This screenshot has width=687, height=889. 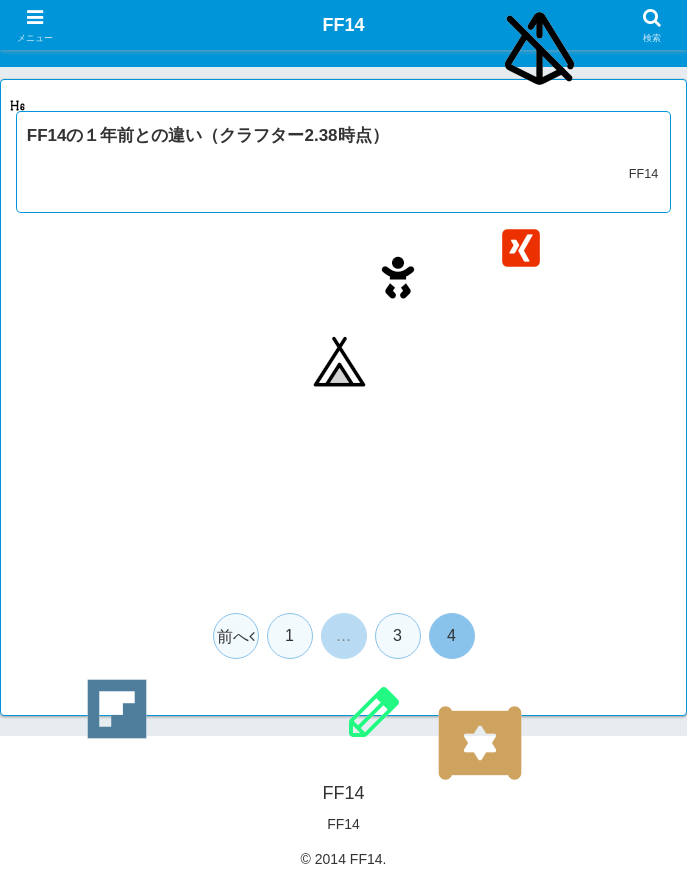 I want to click on access camping or outdoor activity features, so click(x=339, y=364).